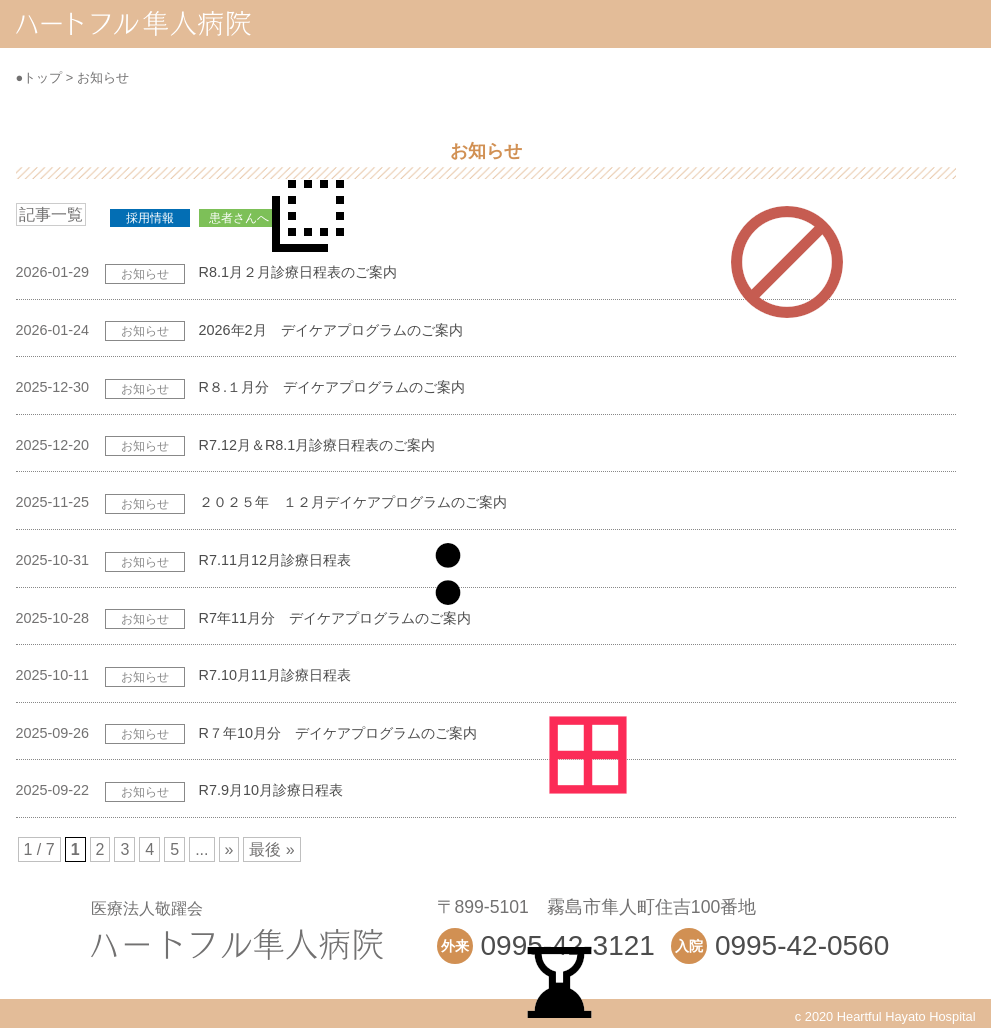 The width and height of the screenshot is (991, 1028). What do you see at coordinates (559, 982) in the screenshot?
I see `indicates loading or processing in progress` at bounding box center [559, 982].